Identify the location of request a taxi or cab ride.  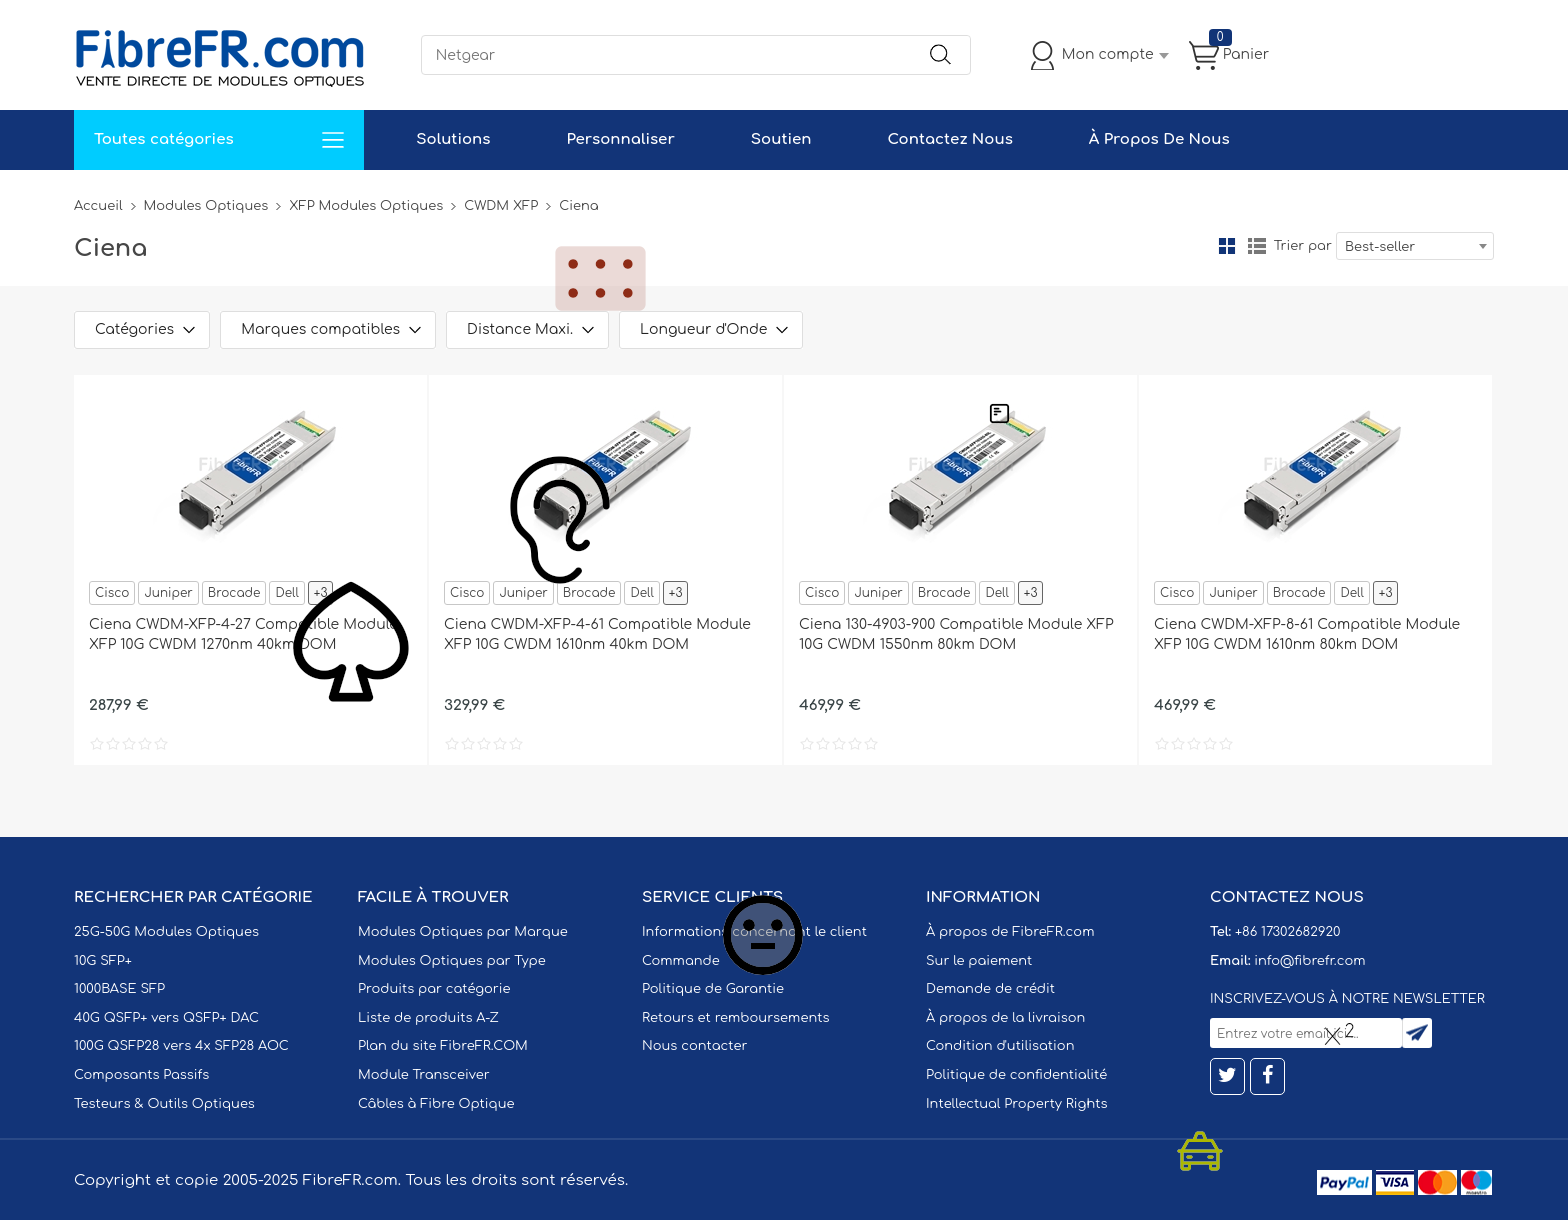
(1200, 1154).